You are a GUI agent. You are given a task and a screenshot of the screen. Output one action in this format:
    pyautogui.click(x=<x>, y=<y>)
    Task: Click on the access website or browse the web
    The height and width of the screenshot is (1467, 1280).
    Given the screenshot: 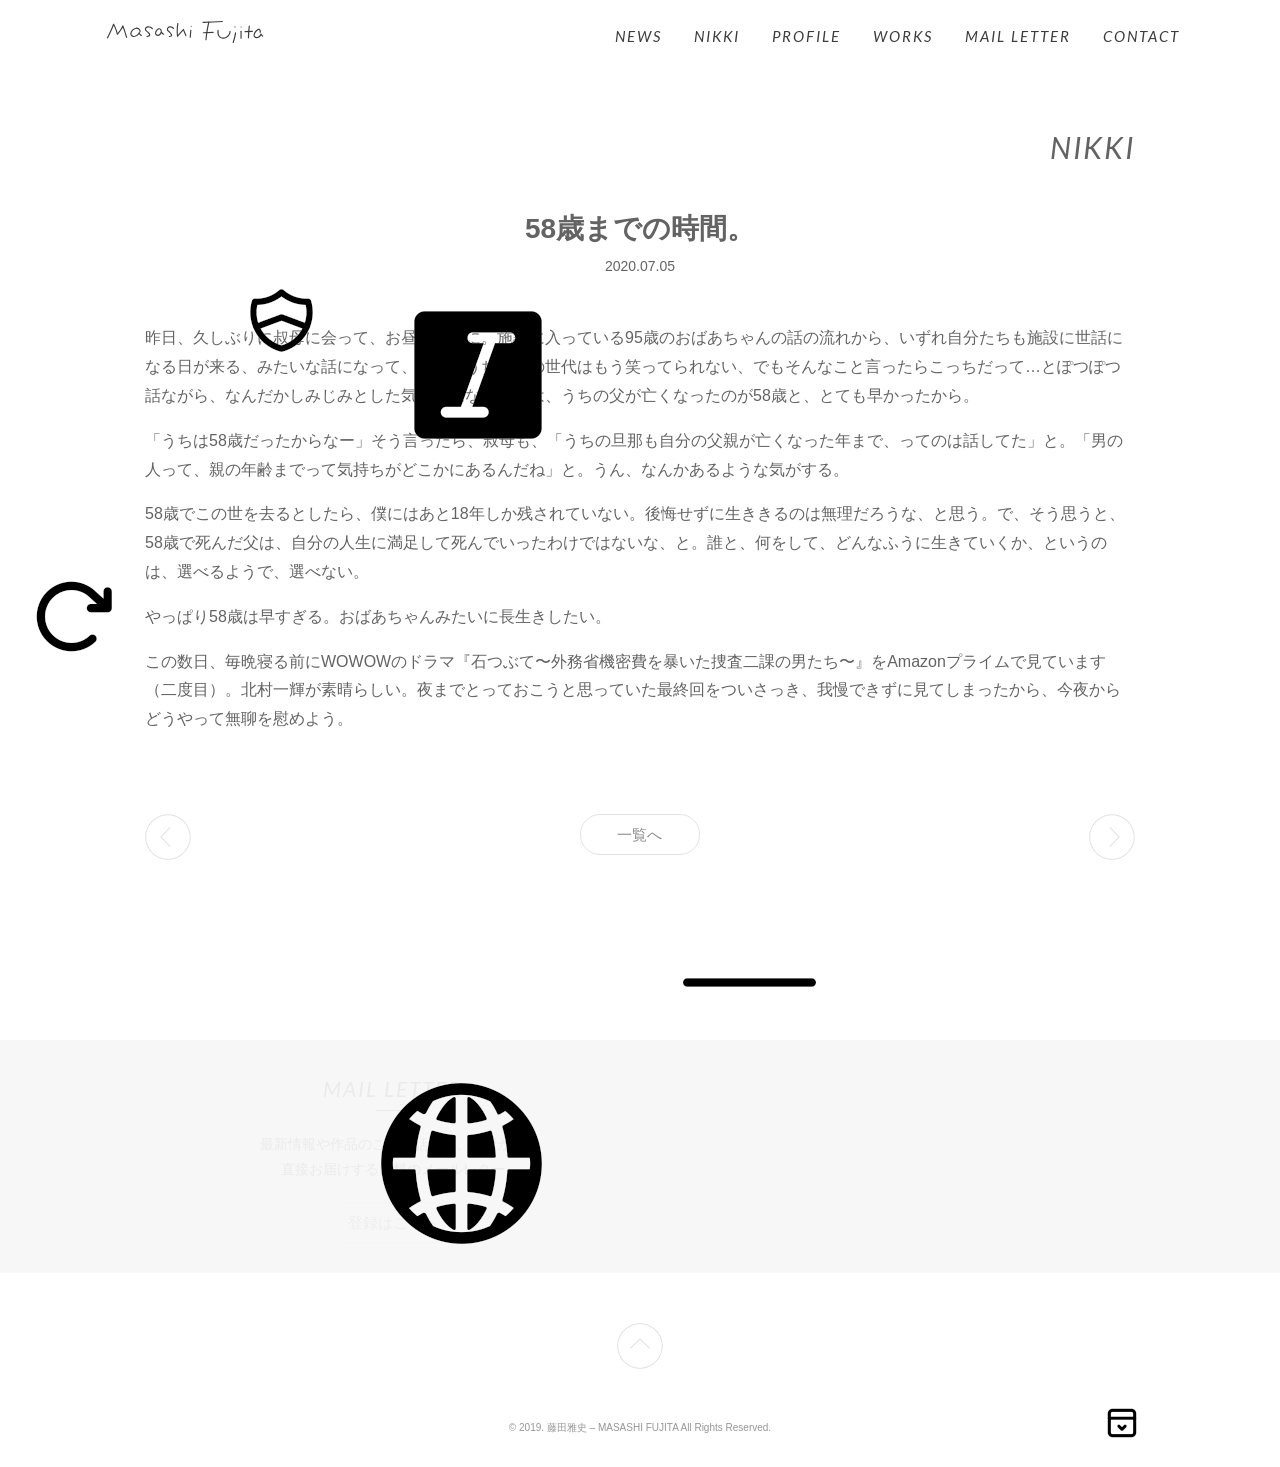 What is the action you would take?
    pyautogui.click(x=461, y=1163)
    